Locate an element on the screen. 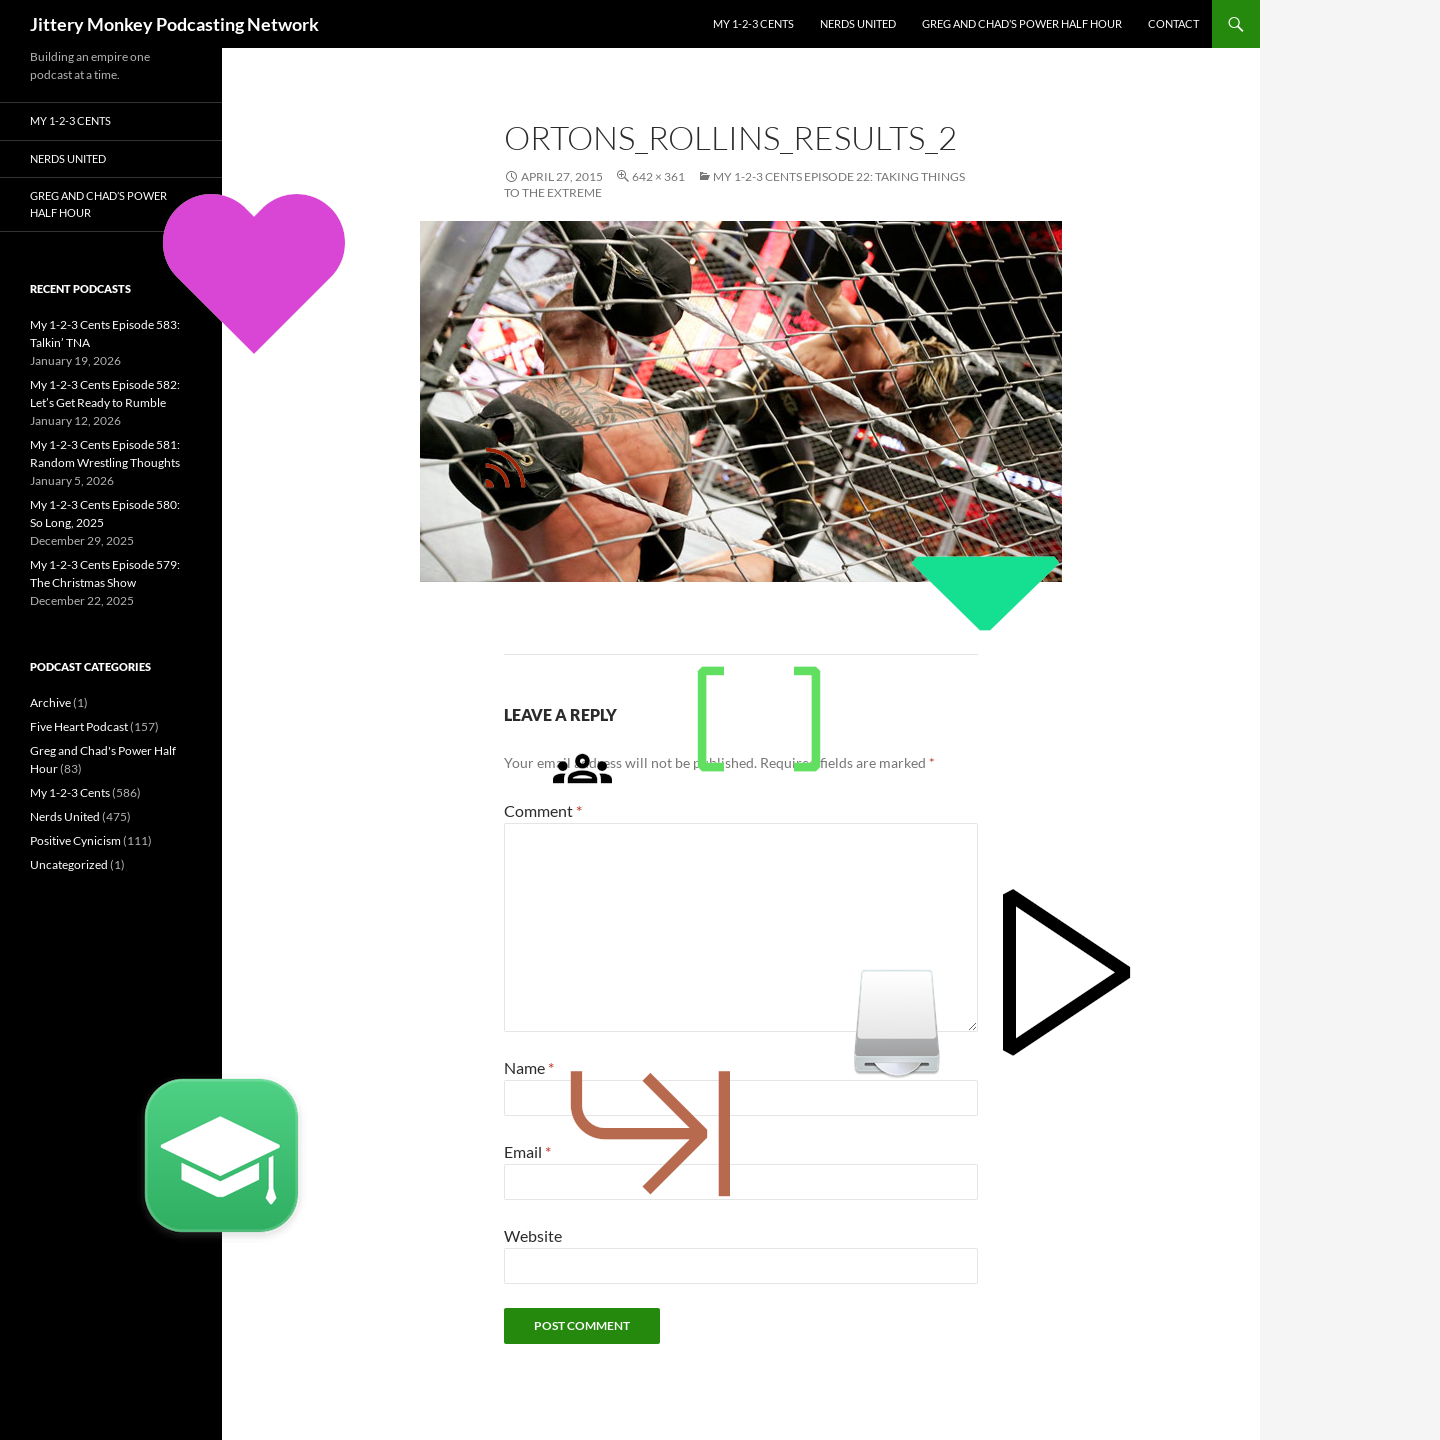 Image resolution: width=1440 pixels, height=1440 pixels. indicates a favorited or liked item is located at coordinates (254, 272).